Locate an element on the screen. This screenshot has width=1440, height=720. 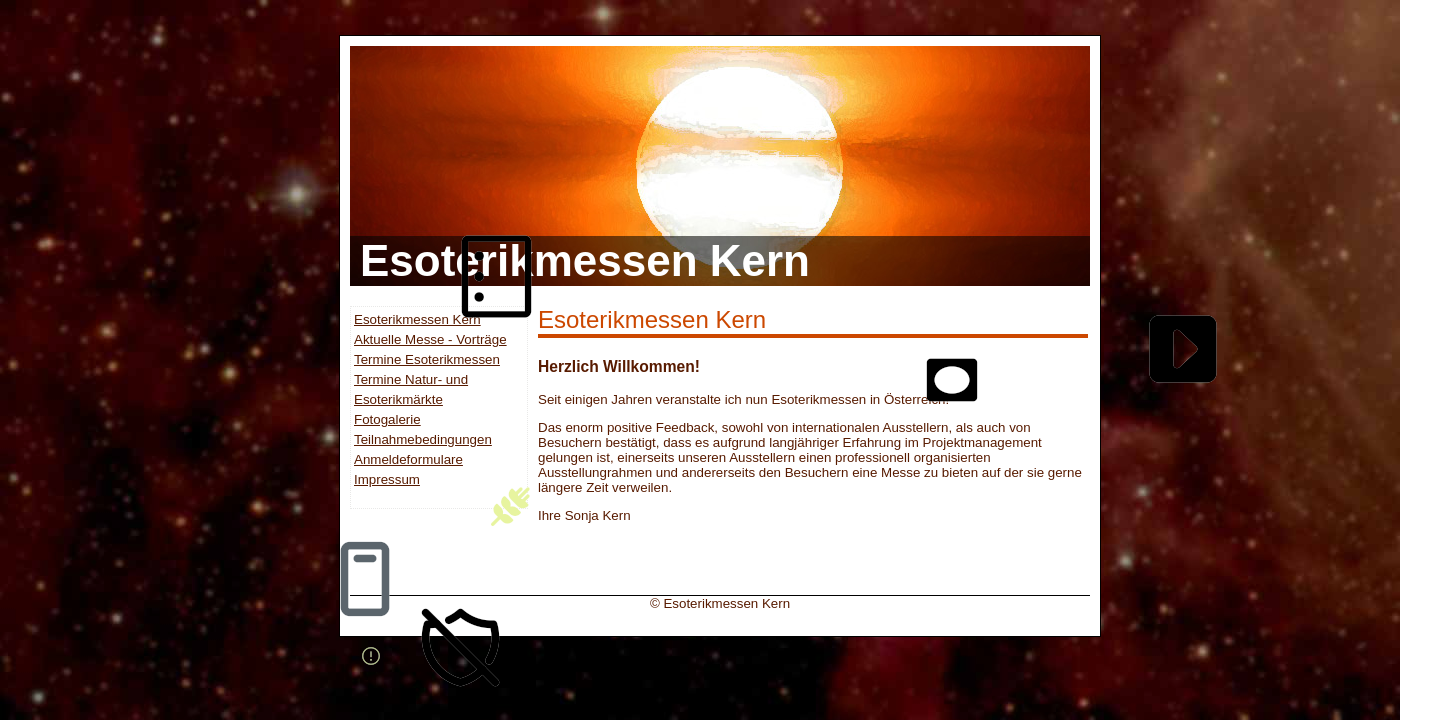
disable security protection is located at coordinates (460, 647).